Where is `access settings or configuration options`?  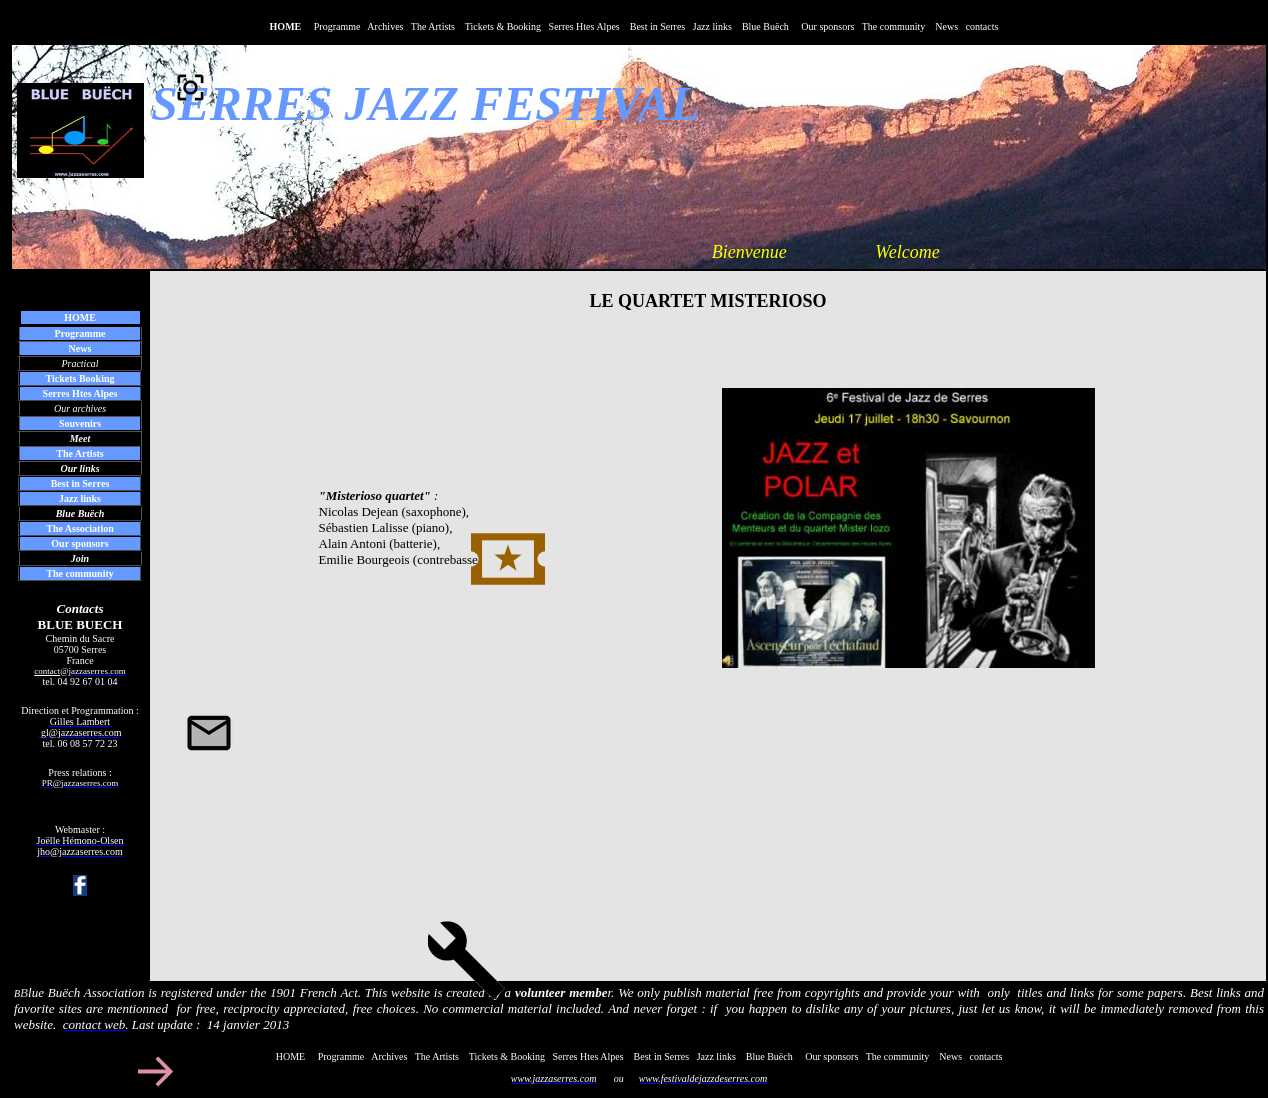 access settings or configuration options is located at coordinates (467, 960).